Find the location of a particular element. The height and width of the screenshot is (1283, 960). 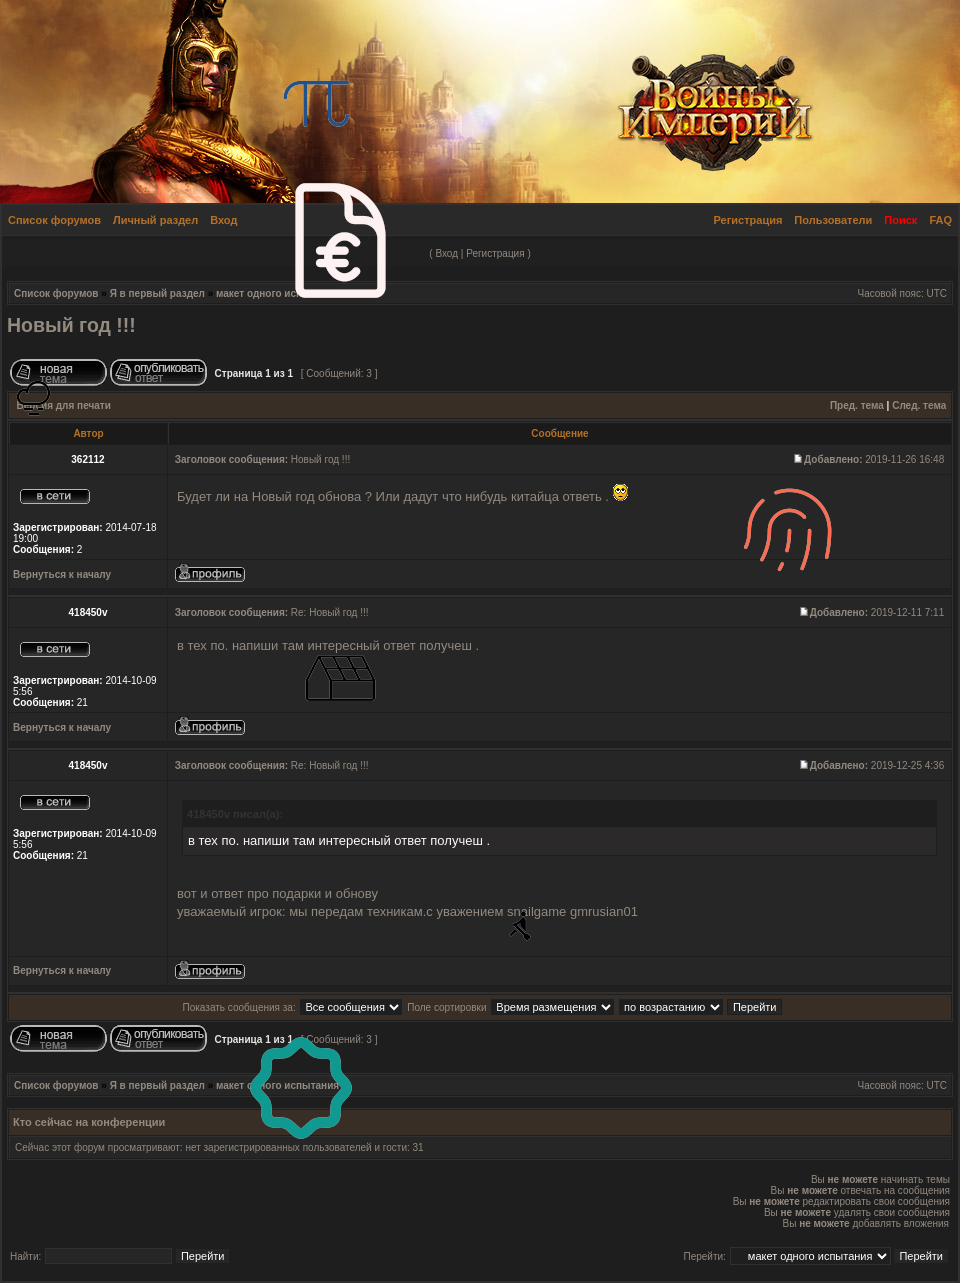

indicates foggy weather conditions is located at coordinates (33, 397).